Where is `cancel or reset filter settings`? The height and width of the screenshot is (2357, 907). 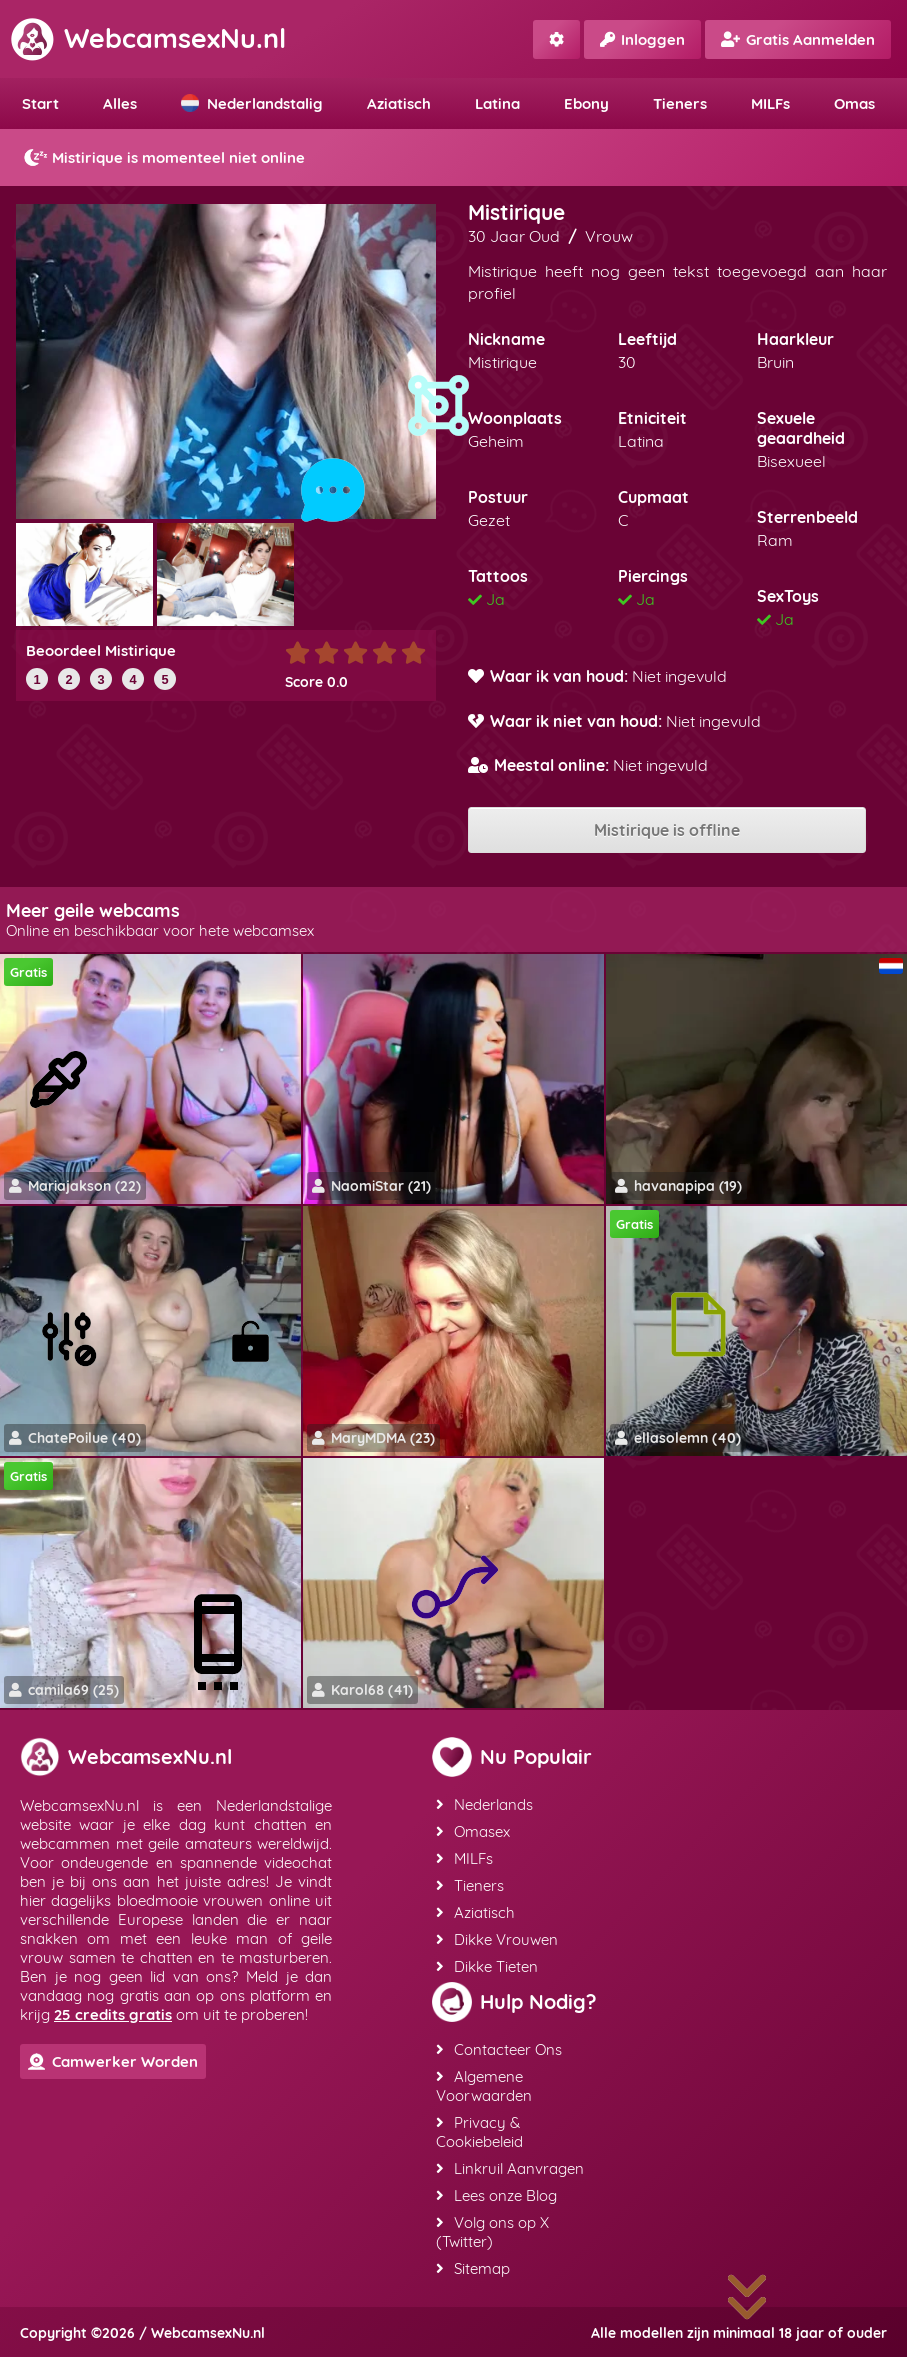 cancel or reset filter settings is located at coordinates (66, 1336).